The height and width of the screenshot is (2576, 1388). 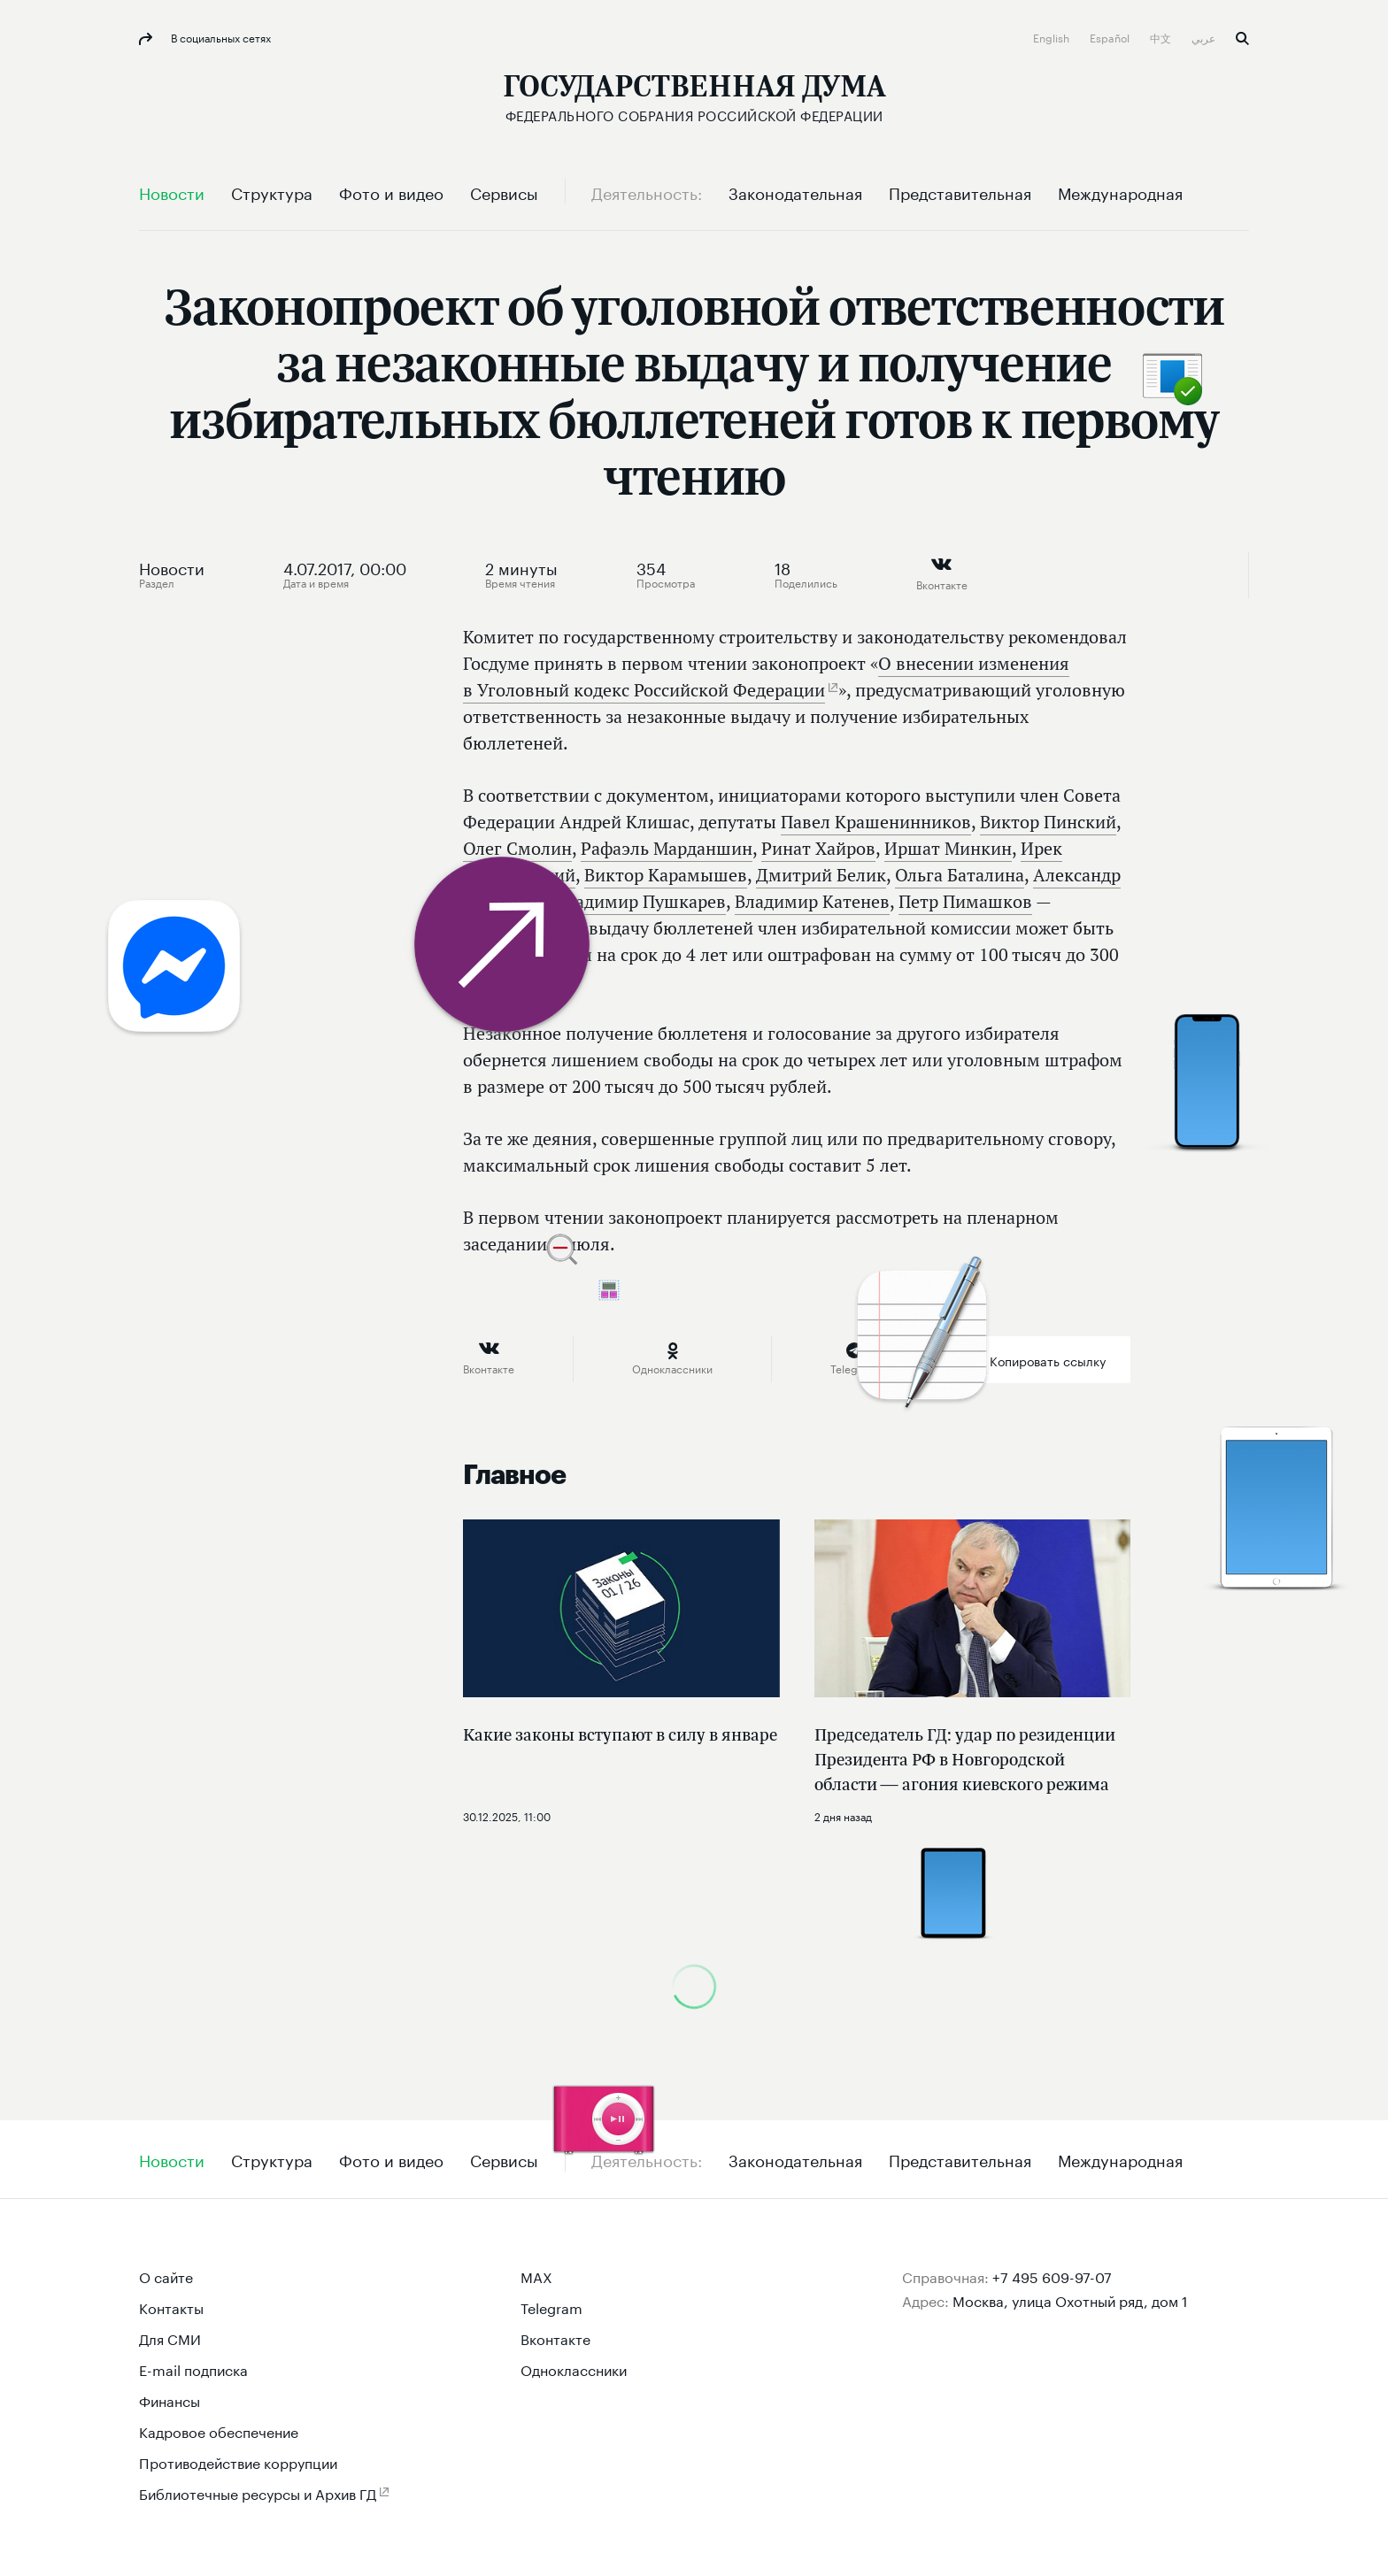 What do you see at coordinates (562, 1250) in the screenshot?
I see `zoom out of the current view` at bounding box center [562, 1250].